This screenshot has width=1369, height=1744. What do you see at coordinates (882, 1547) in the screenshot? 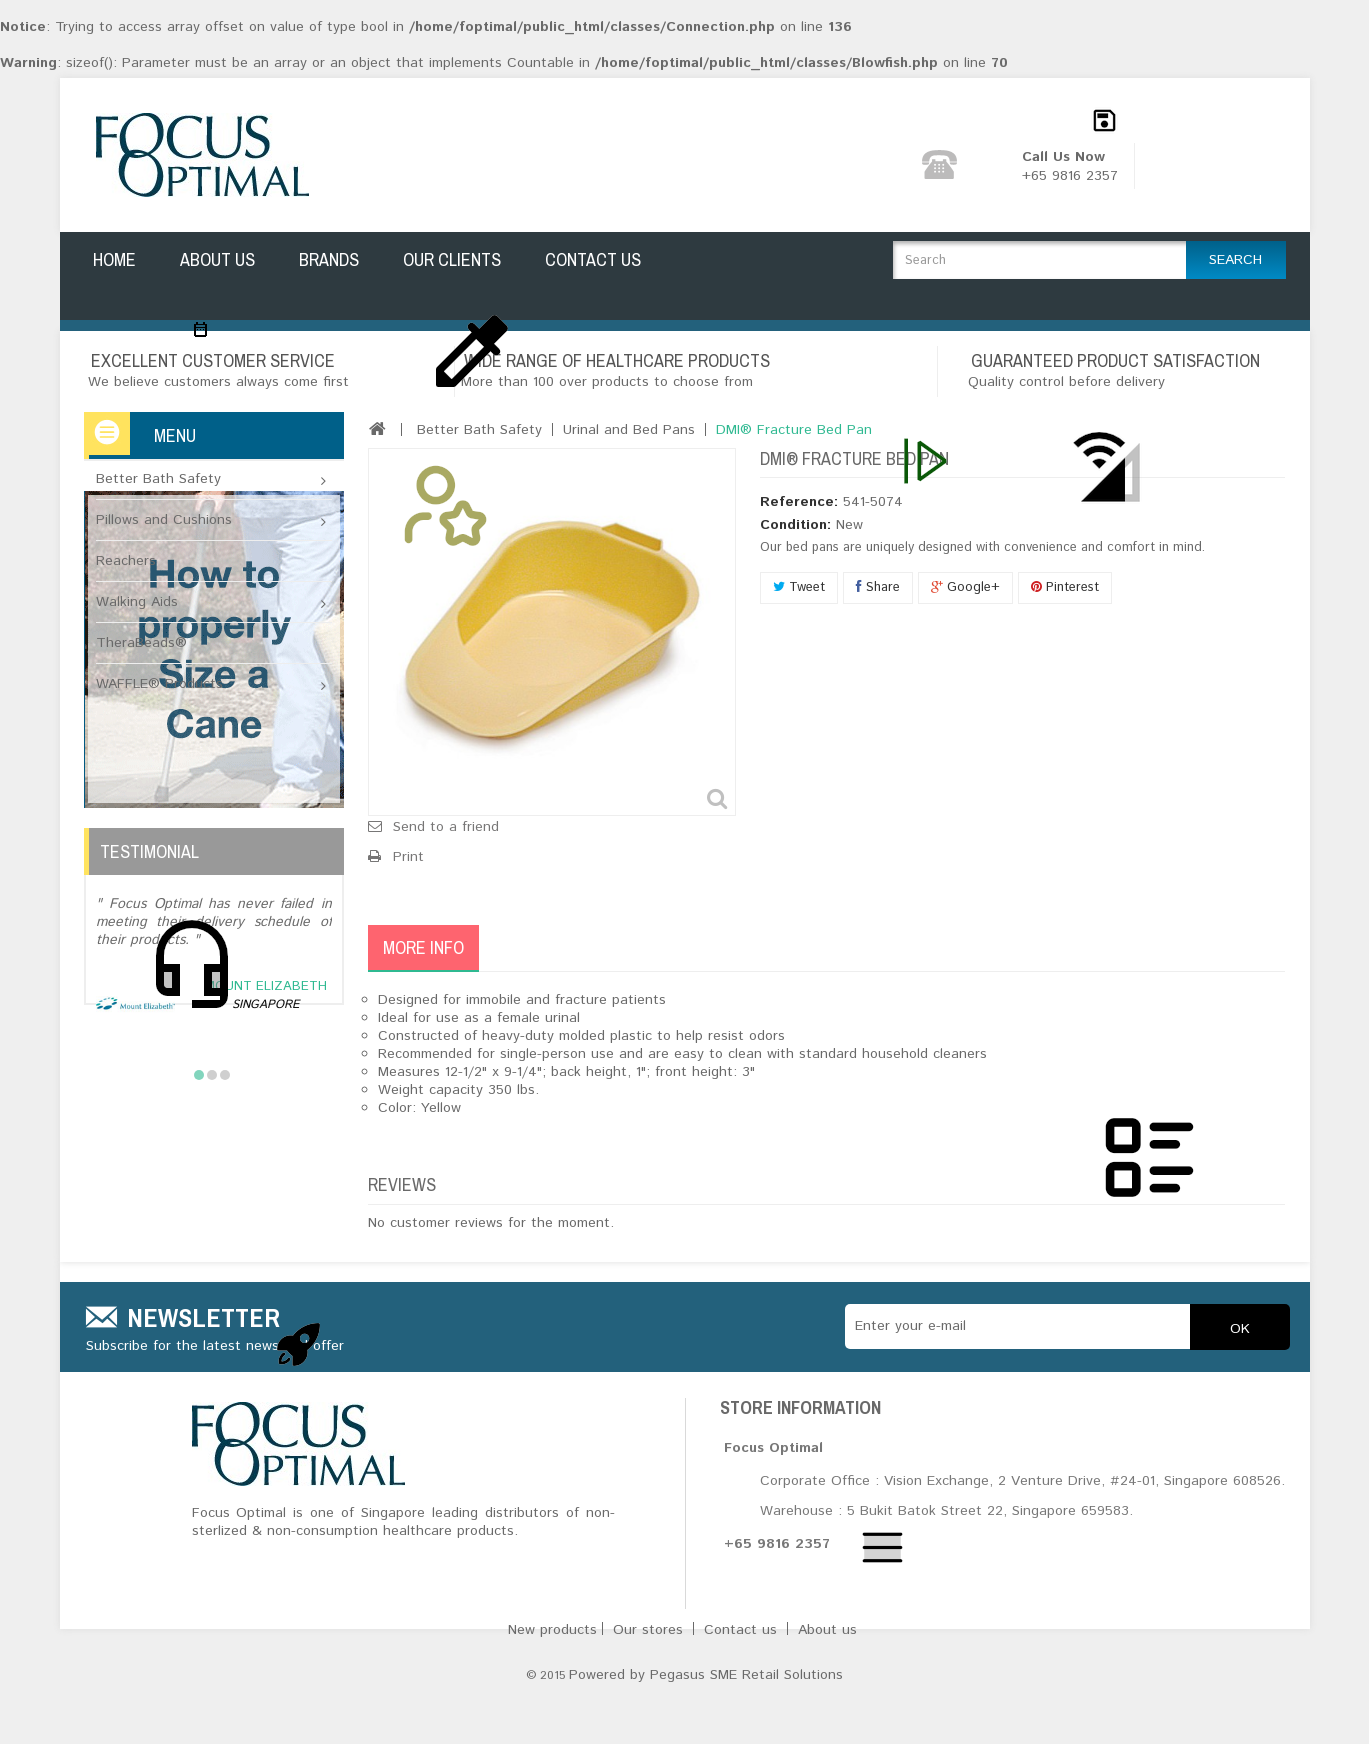
I see `view items in list format` at bounding box center [882, 1547].